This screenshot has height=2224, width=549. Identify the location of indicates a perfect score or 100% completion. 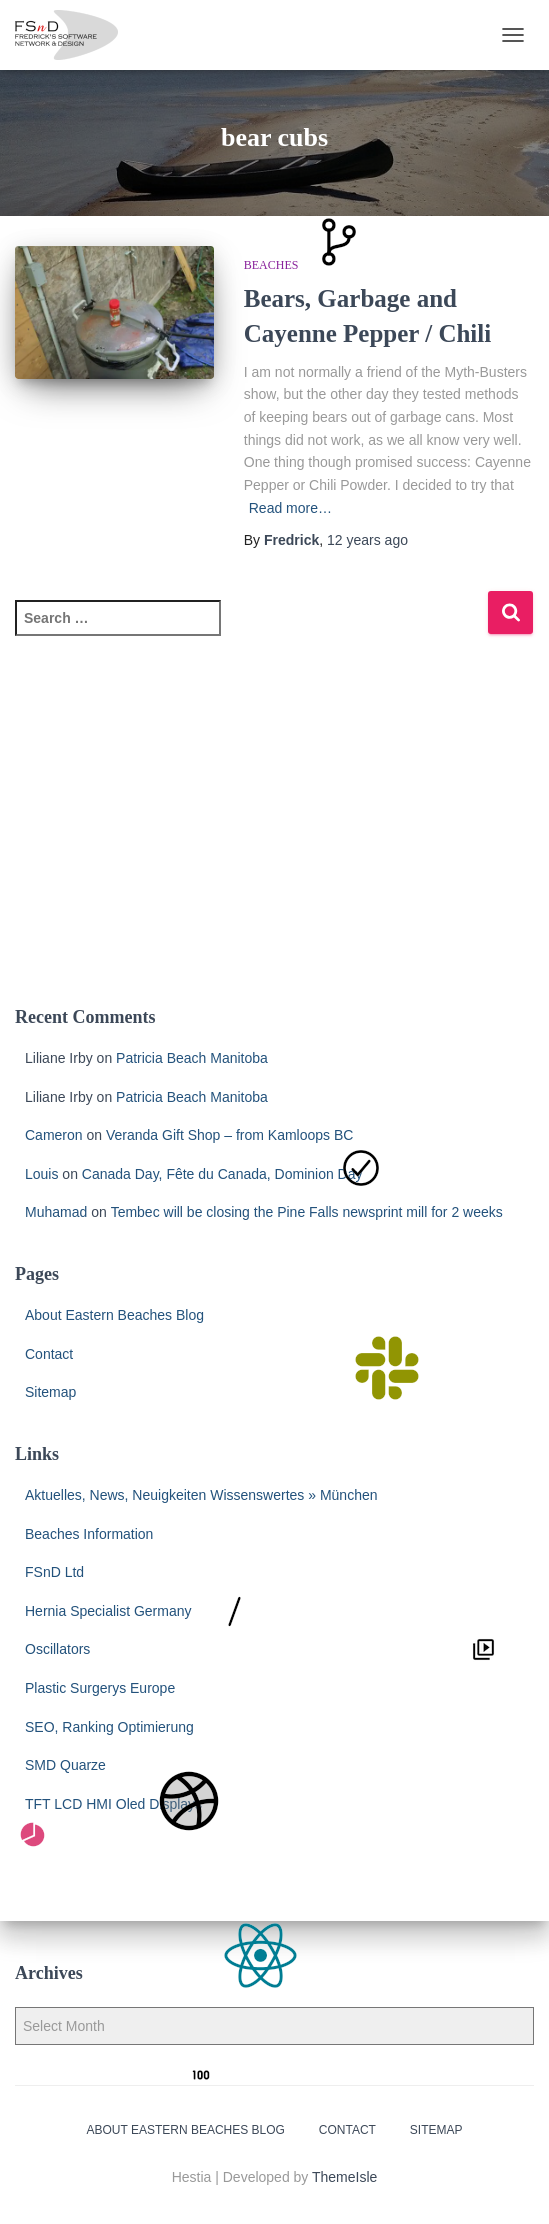
(201, 2075).